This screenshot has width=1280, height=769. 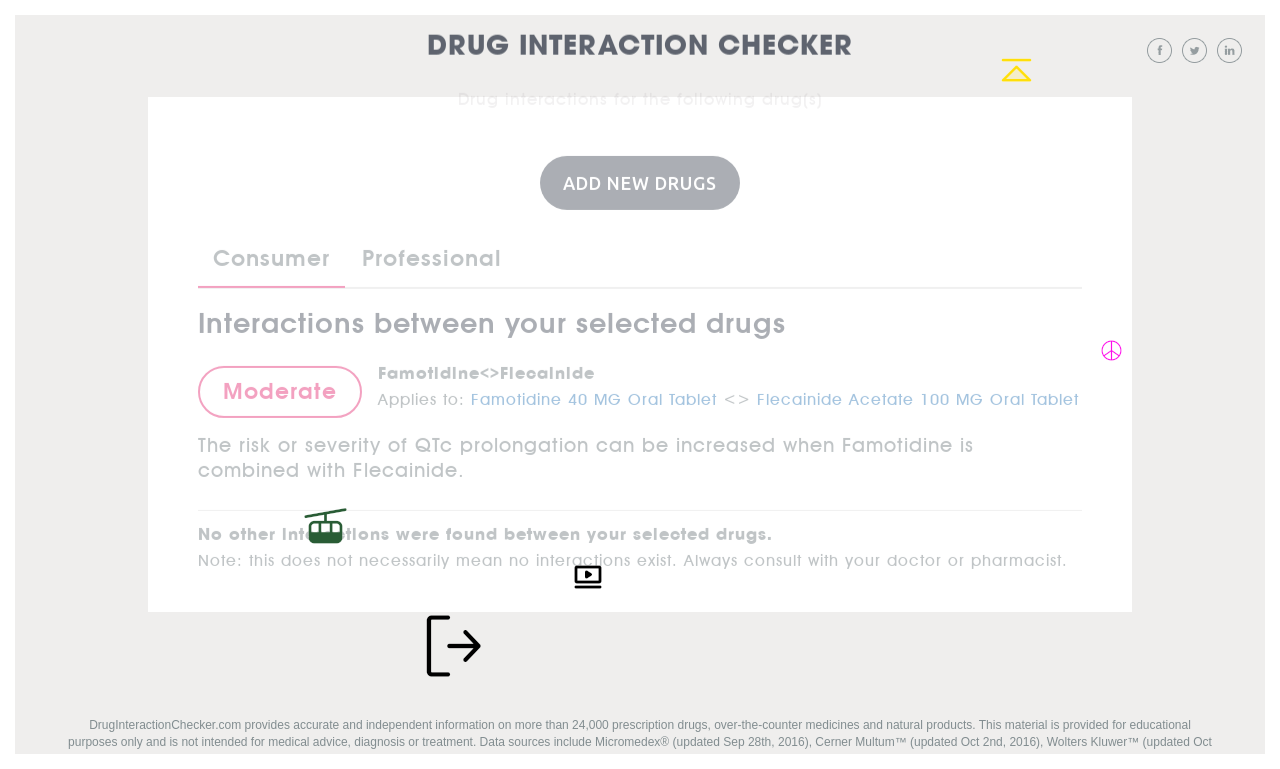 What do you see at coordinates (325, 526) in the screenshot?
I see `access cable car or gondola transit options` at bounding box center [325, 526].